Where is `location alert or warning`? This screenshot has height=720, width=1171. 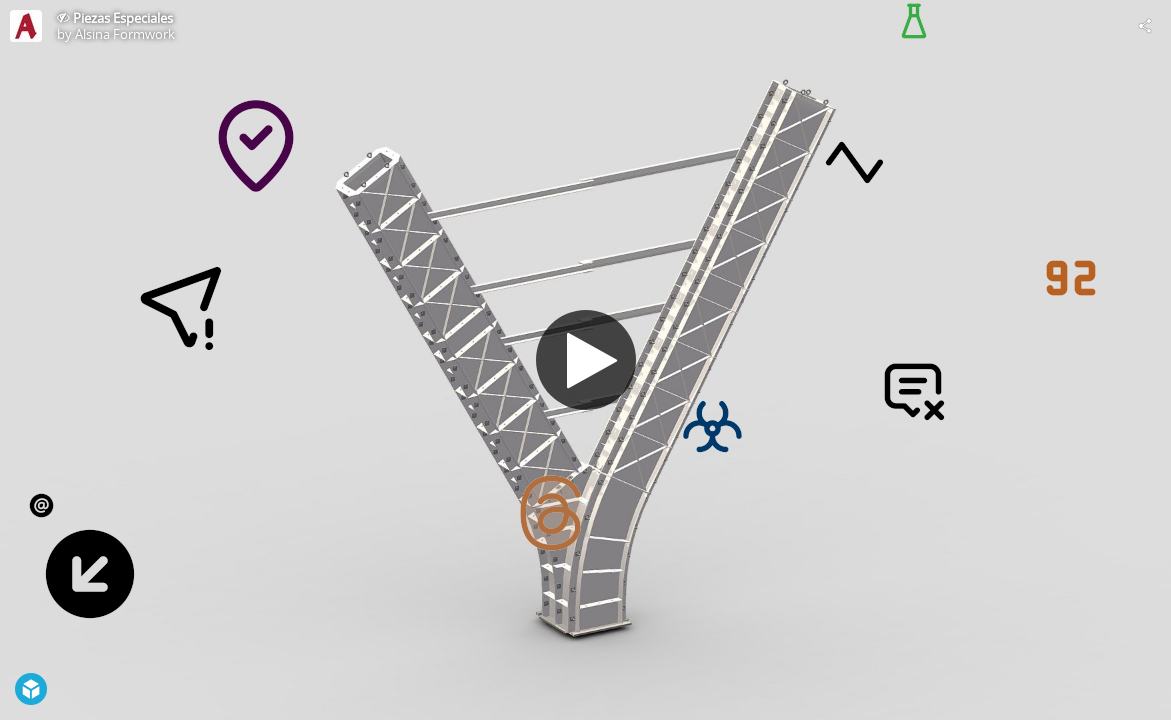
location alert or warning is located at coordinates (181, 306).